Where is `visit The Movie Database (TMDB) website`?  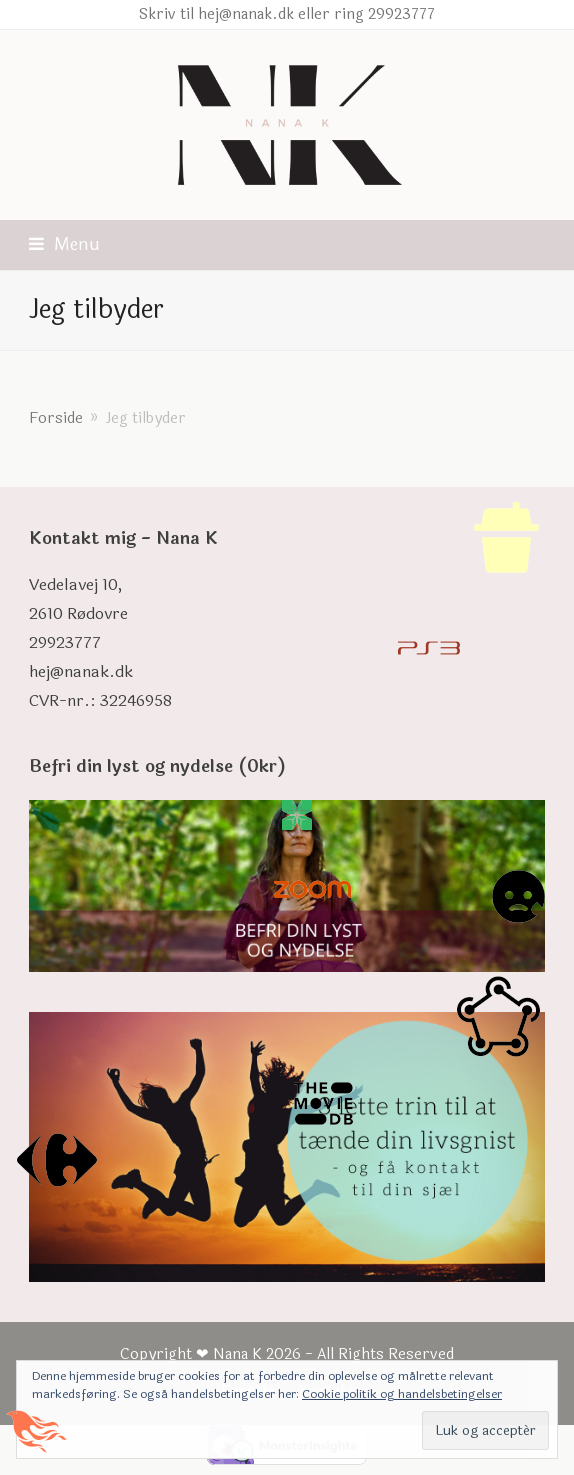 visit The Movie Database (TMDB) website is located at coordinates (323, 1103).